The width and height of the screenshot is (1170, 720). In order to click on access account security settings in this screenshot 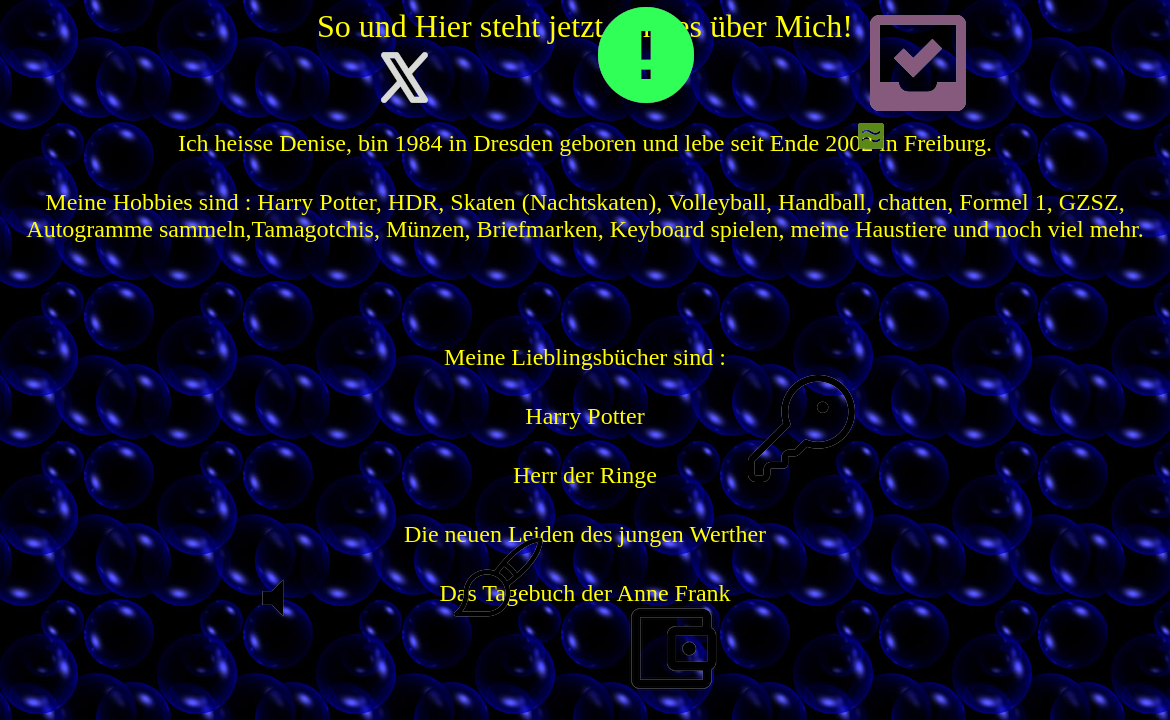, I will do `click(801, 428)`.